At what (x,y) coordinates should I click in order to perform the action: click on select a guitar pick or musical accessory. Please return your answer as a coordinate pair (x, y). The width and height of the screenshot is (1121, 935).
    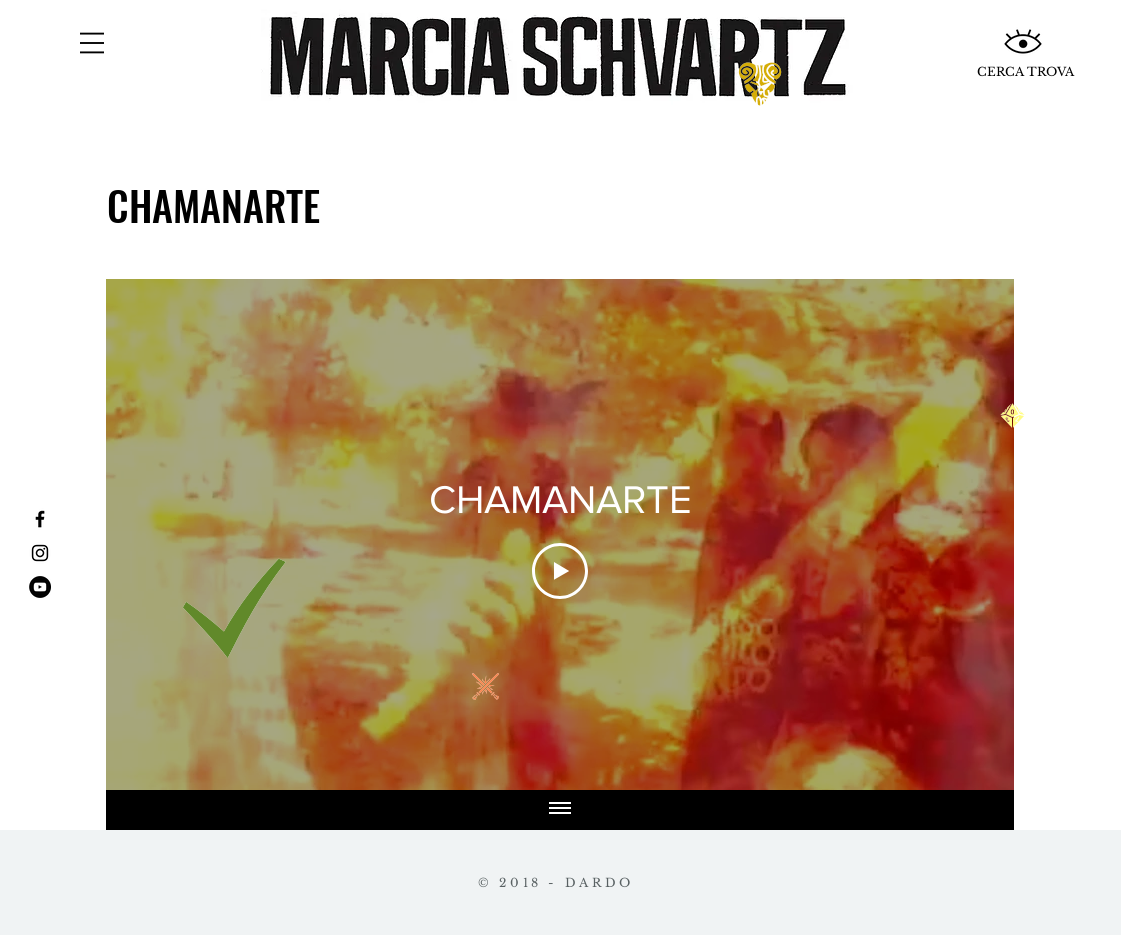
    Looking at the image, I should click on (760, 84).